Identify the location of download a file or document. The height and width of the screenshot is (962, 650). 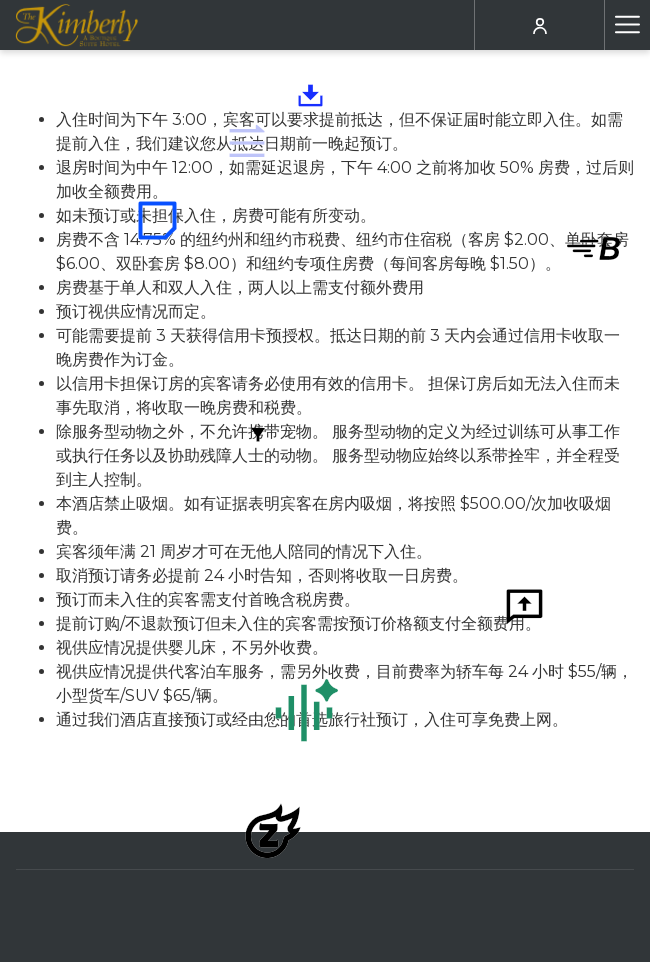
(310, 95).